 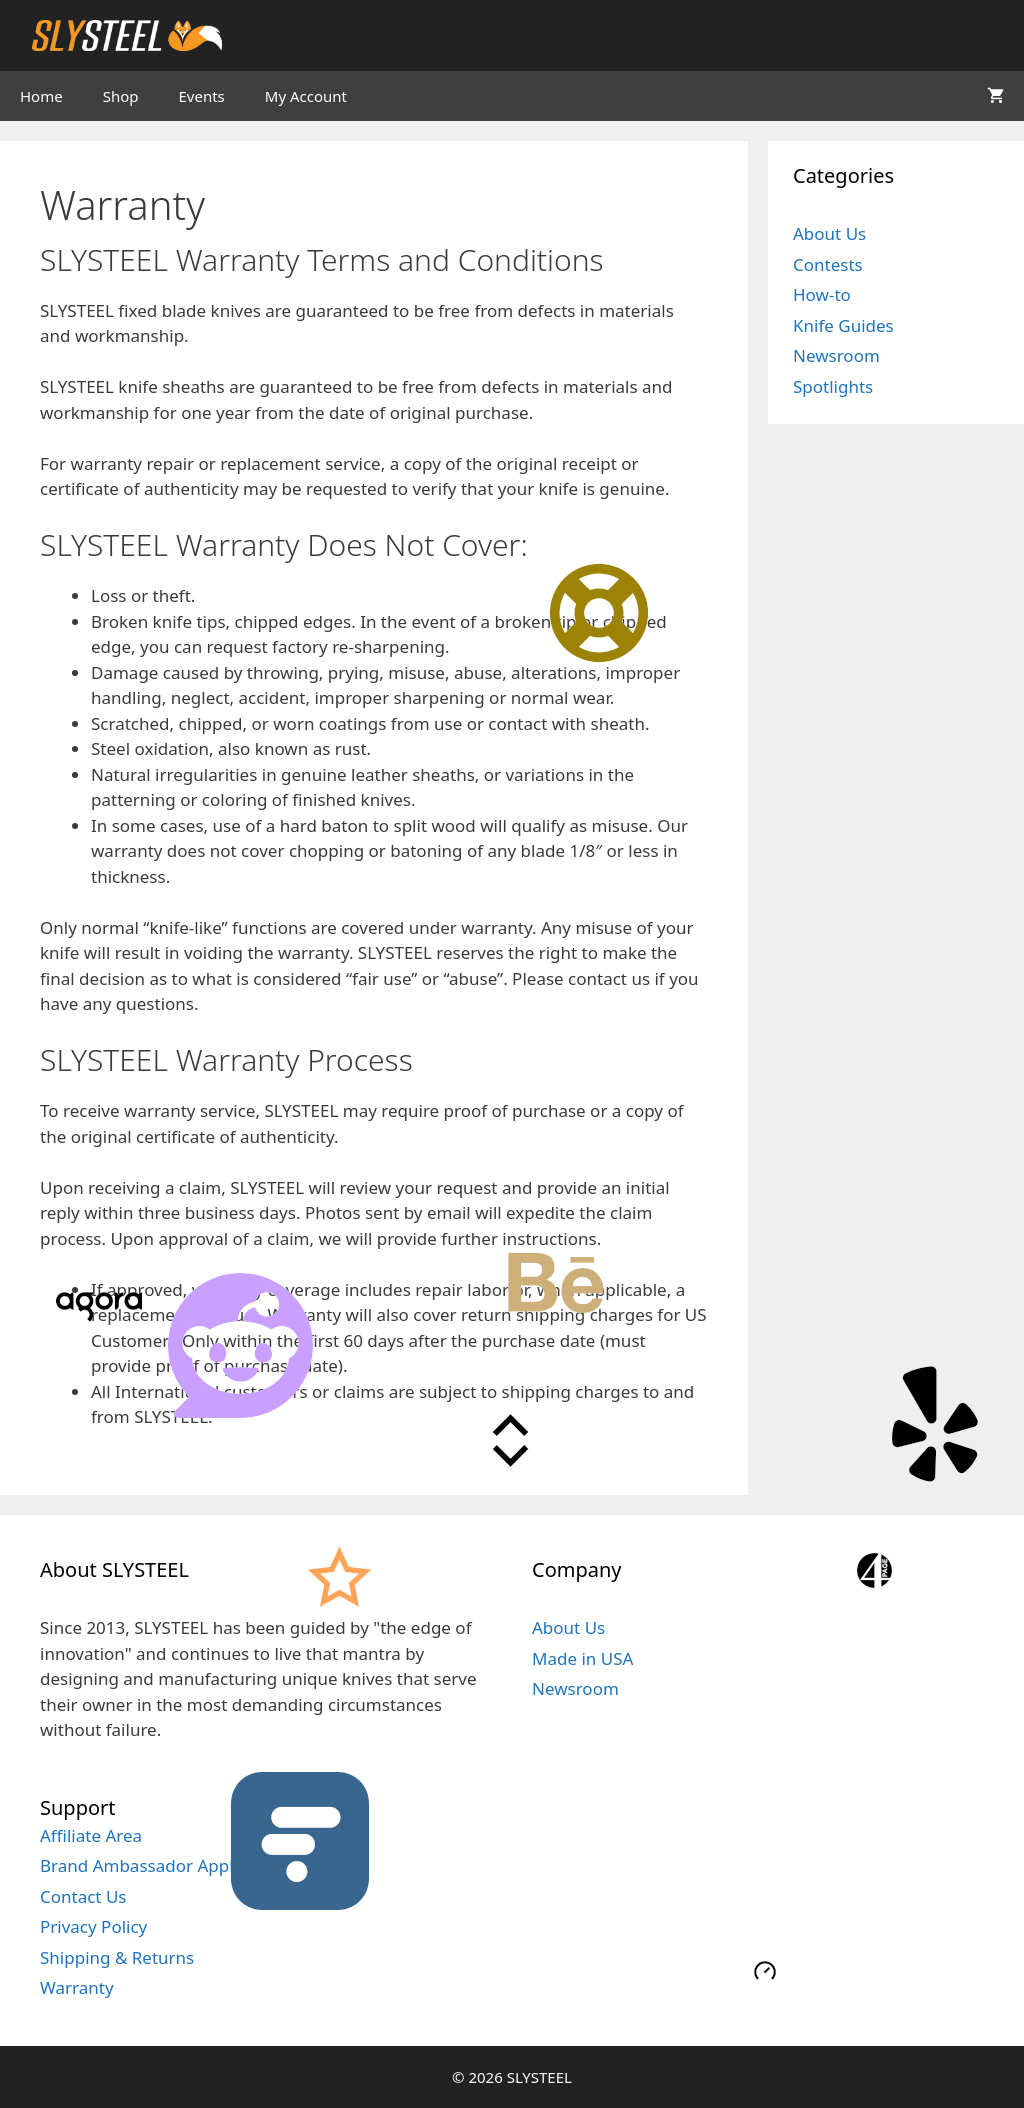 What do you see at coordinates (874, 1570) in the screenshot?
I see `page4 brand logo` at bounding box center [874, 1570].